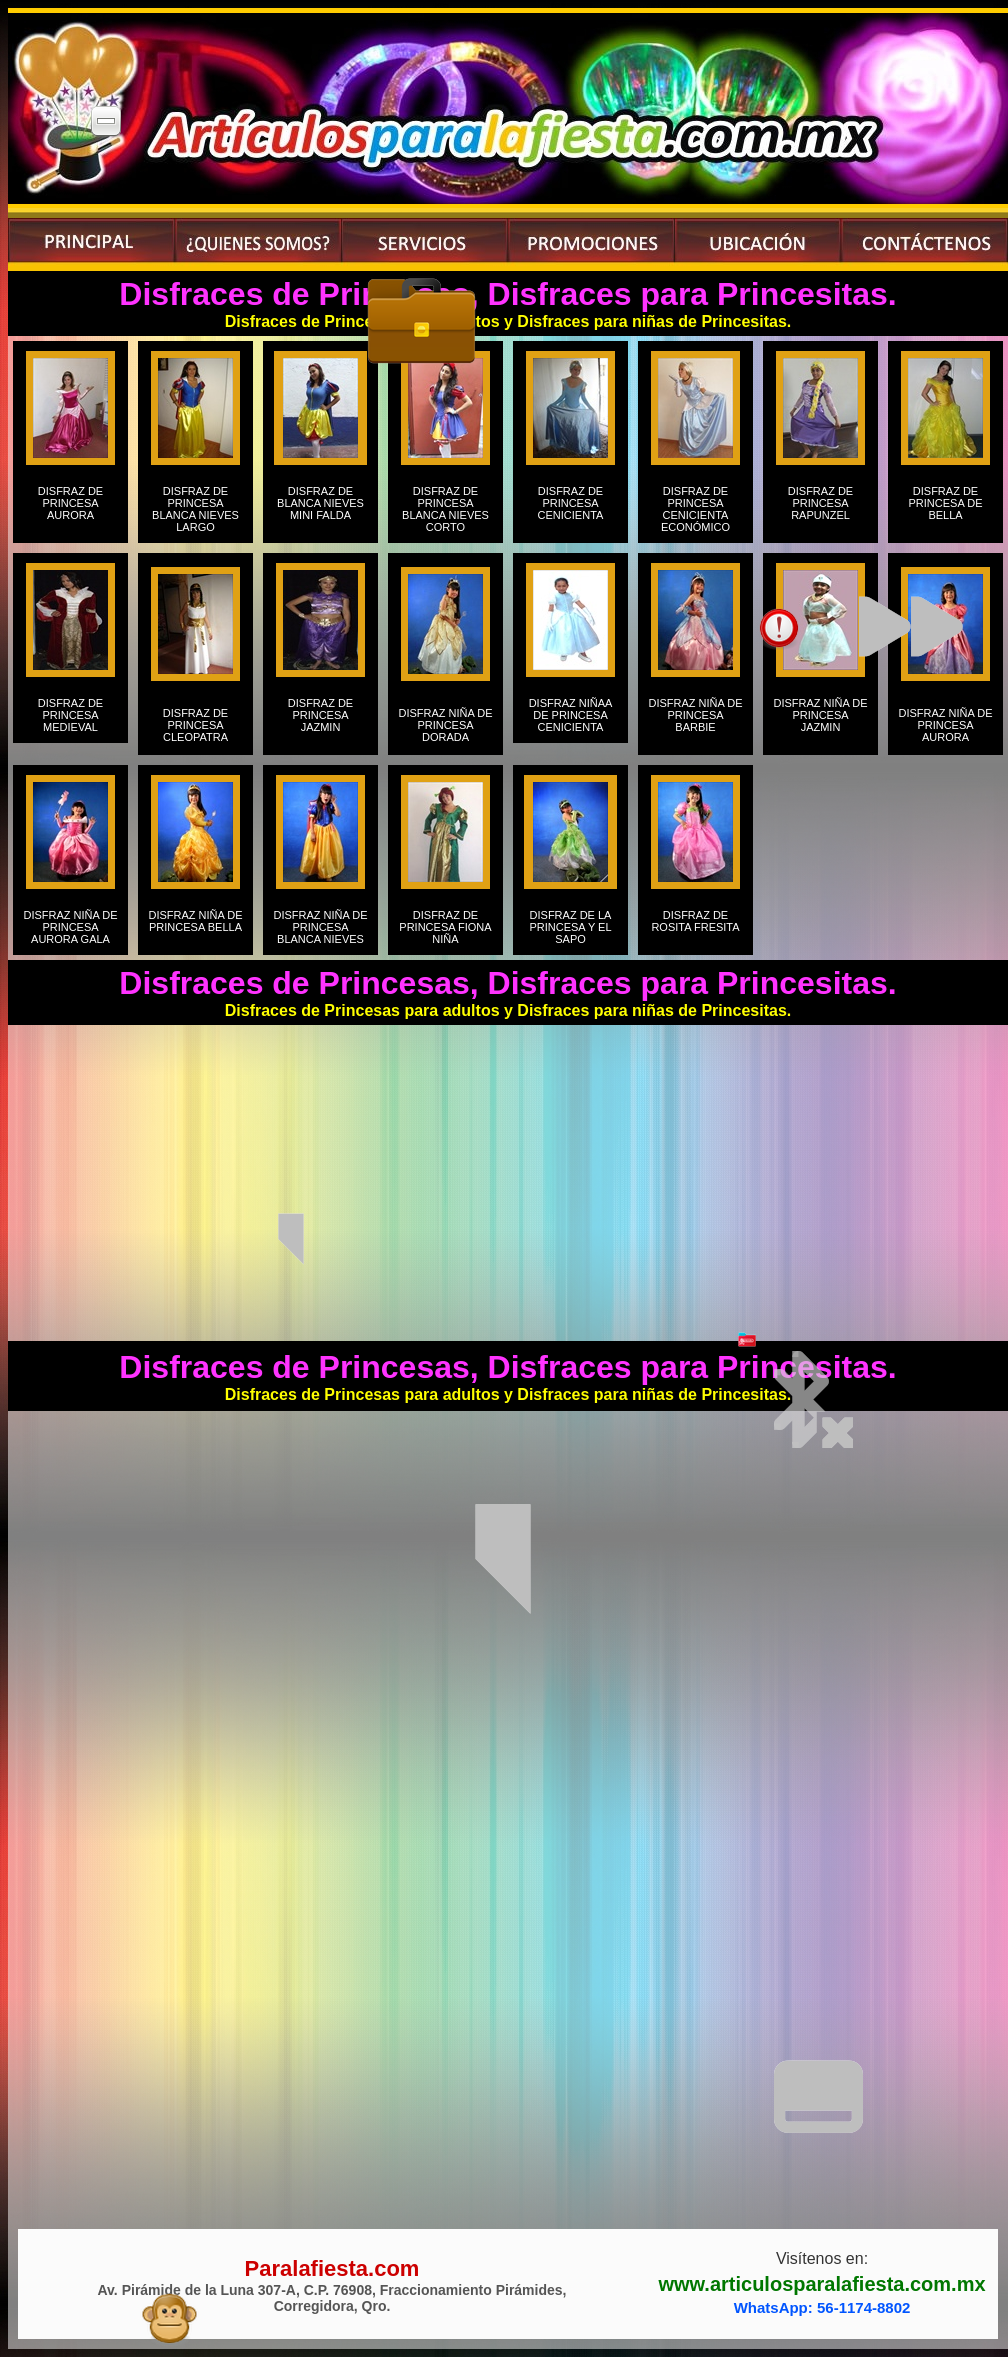 The height and width of the screenshot is (2357, 1008). Describe the element at coordinates (106, 120) in the screenshot. I see `zoom out to reduce magnification` at that location.